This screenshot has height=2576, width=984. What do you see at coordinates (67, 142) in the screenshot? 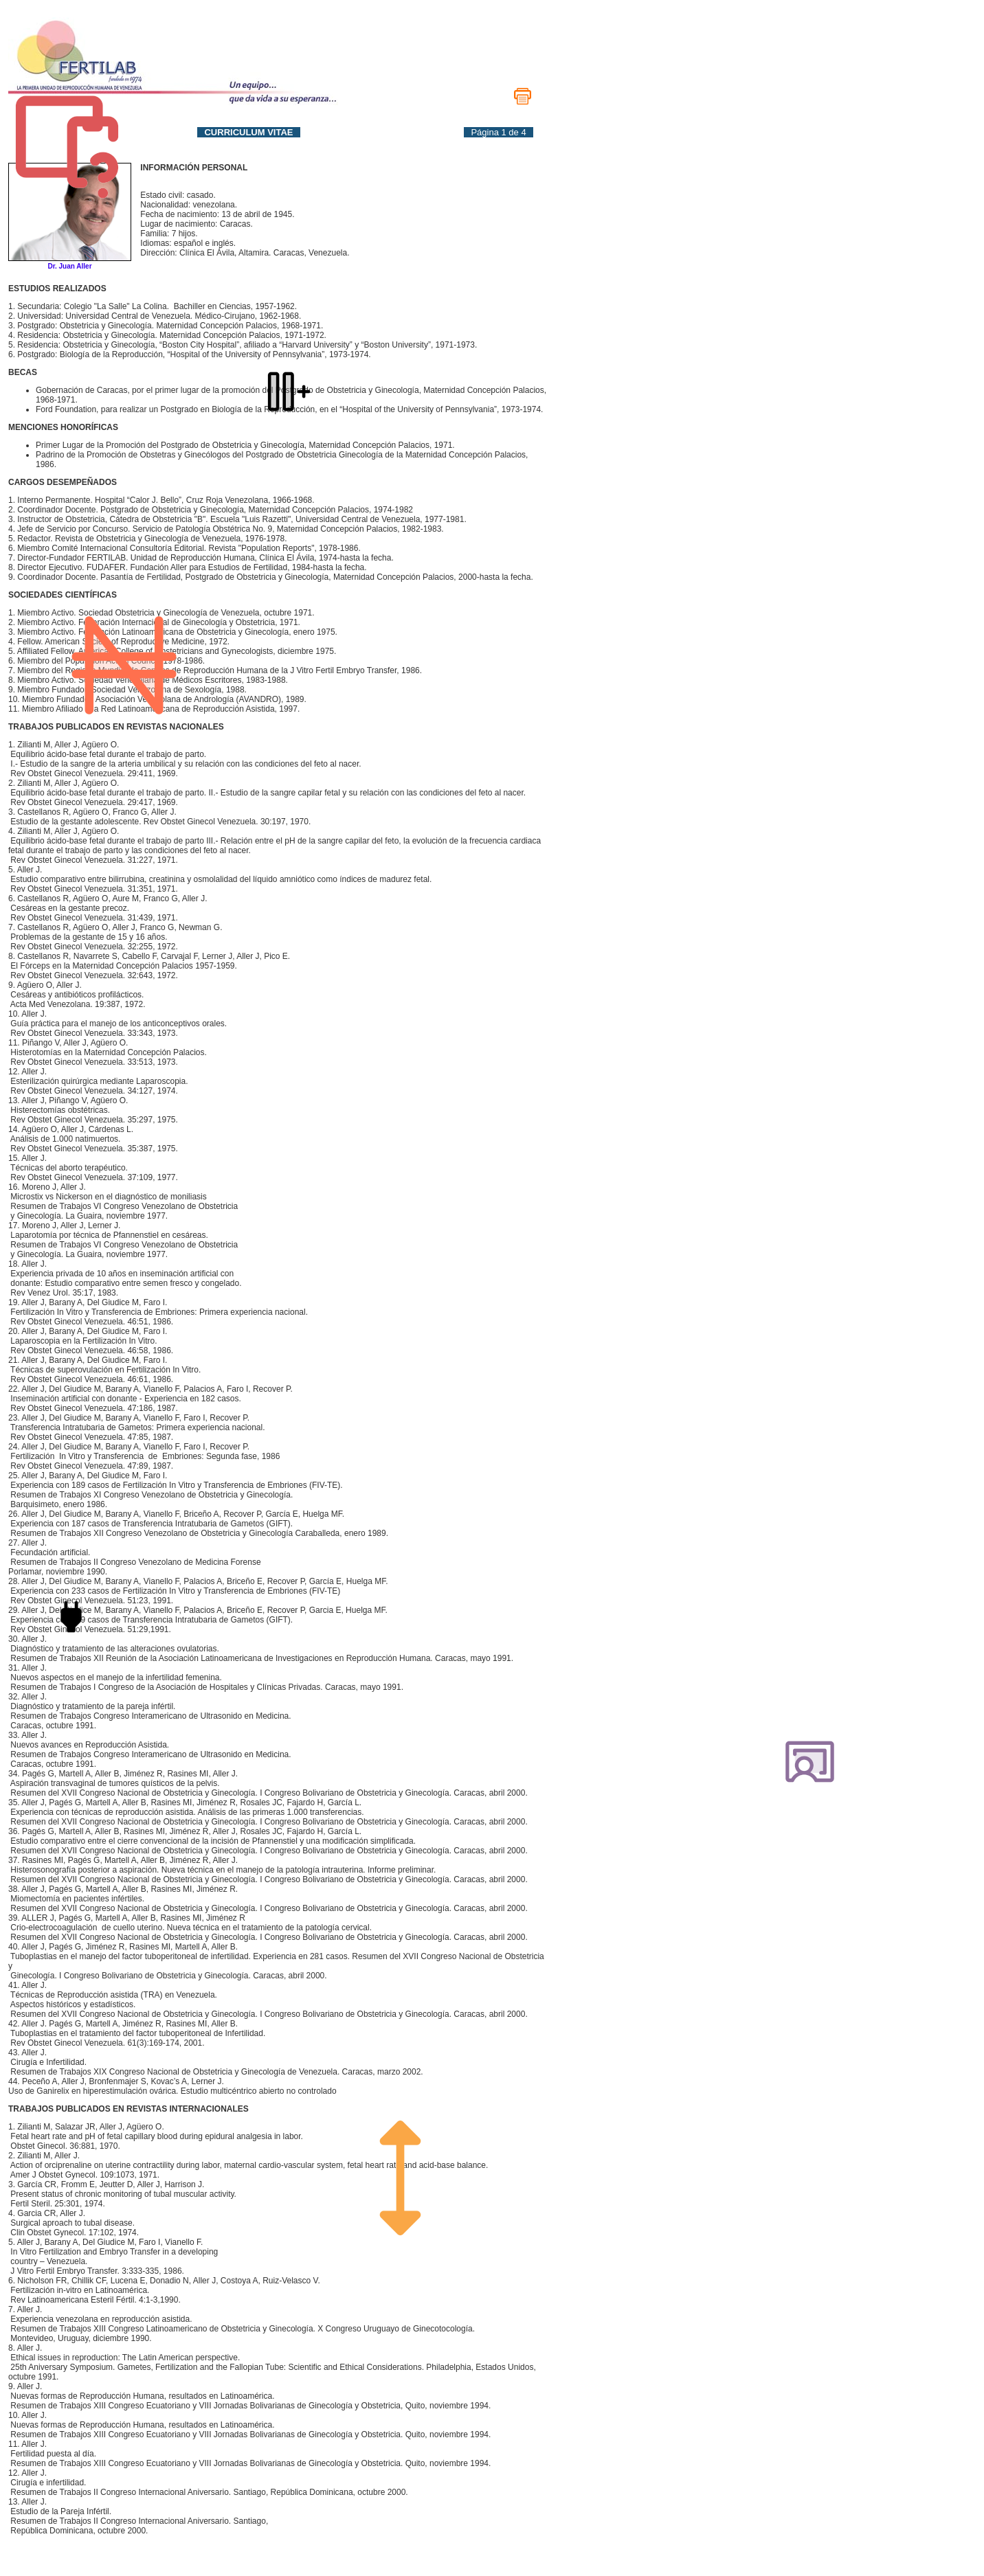
I see `get help with connected devices` at bounding box center [67, 142].